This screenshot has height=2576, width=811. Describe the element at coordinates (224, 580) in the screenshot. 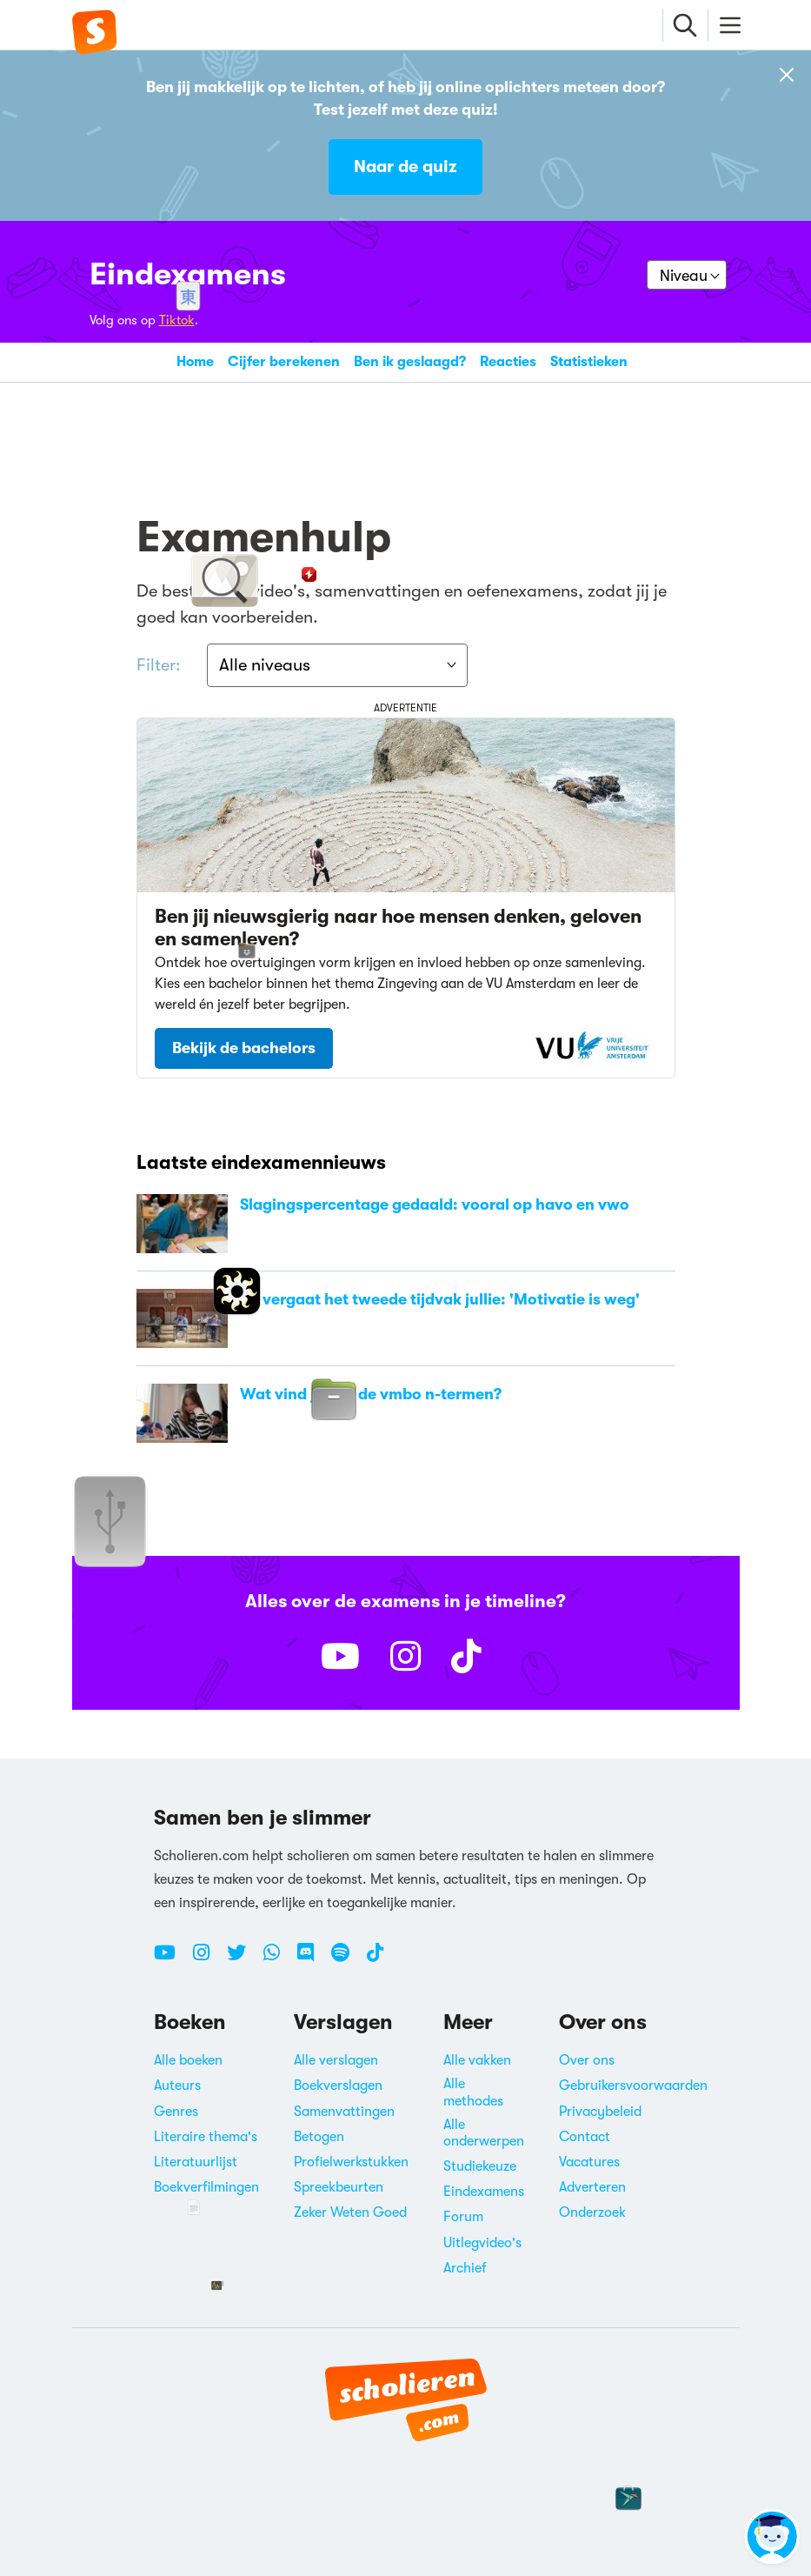

I see `open the image viewer application` at that location.